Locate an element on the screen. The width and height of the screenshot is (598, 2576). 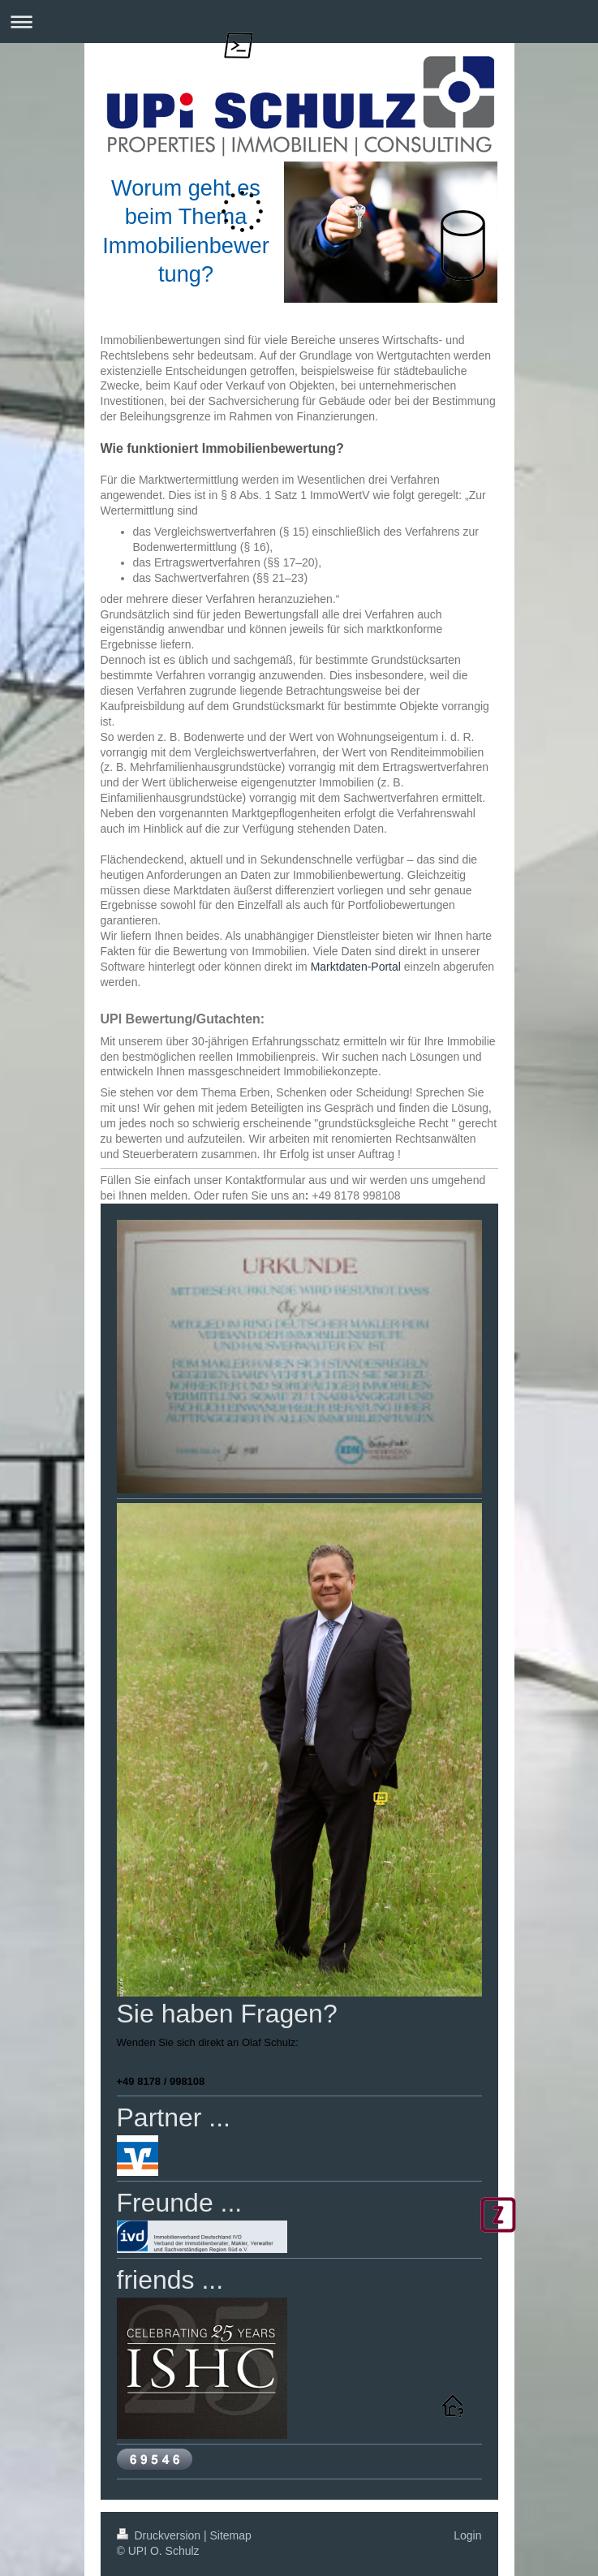
alphabetical sorting option (Z) is located at coordinates (498, 2215).